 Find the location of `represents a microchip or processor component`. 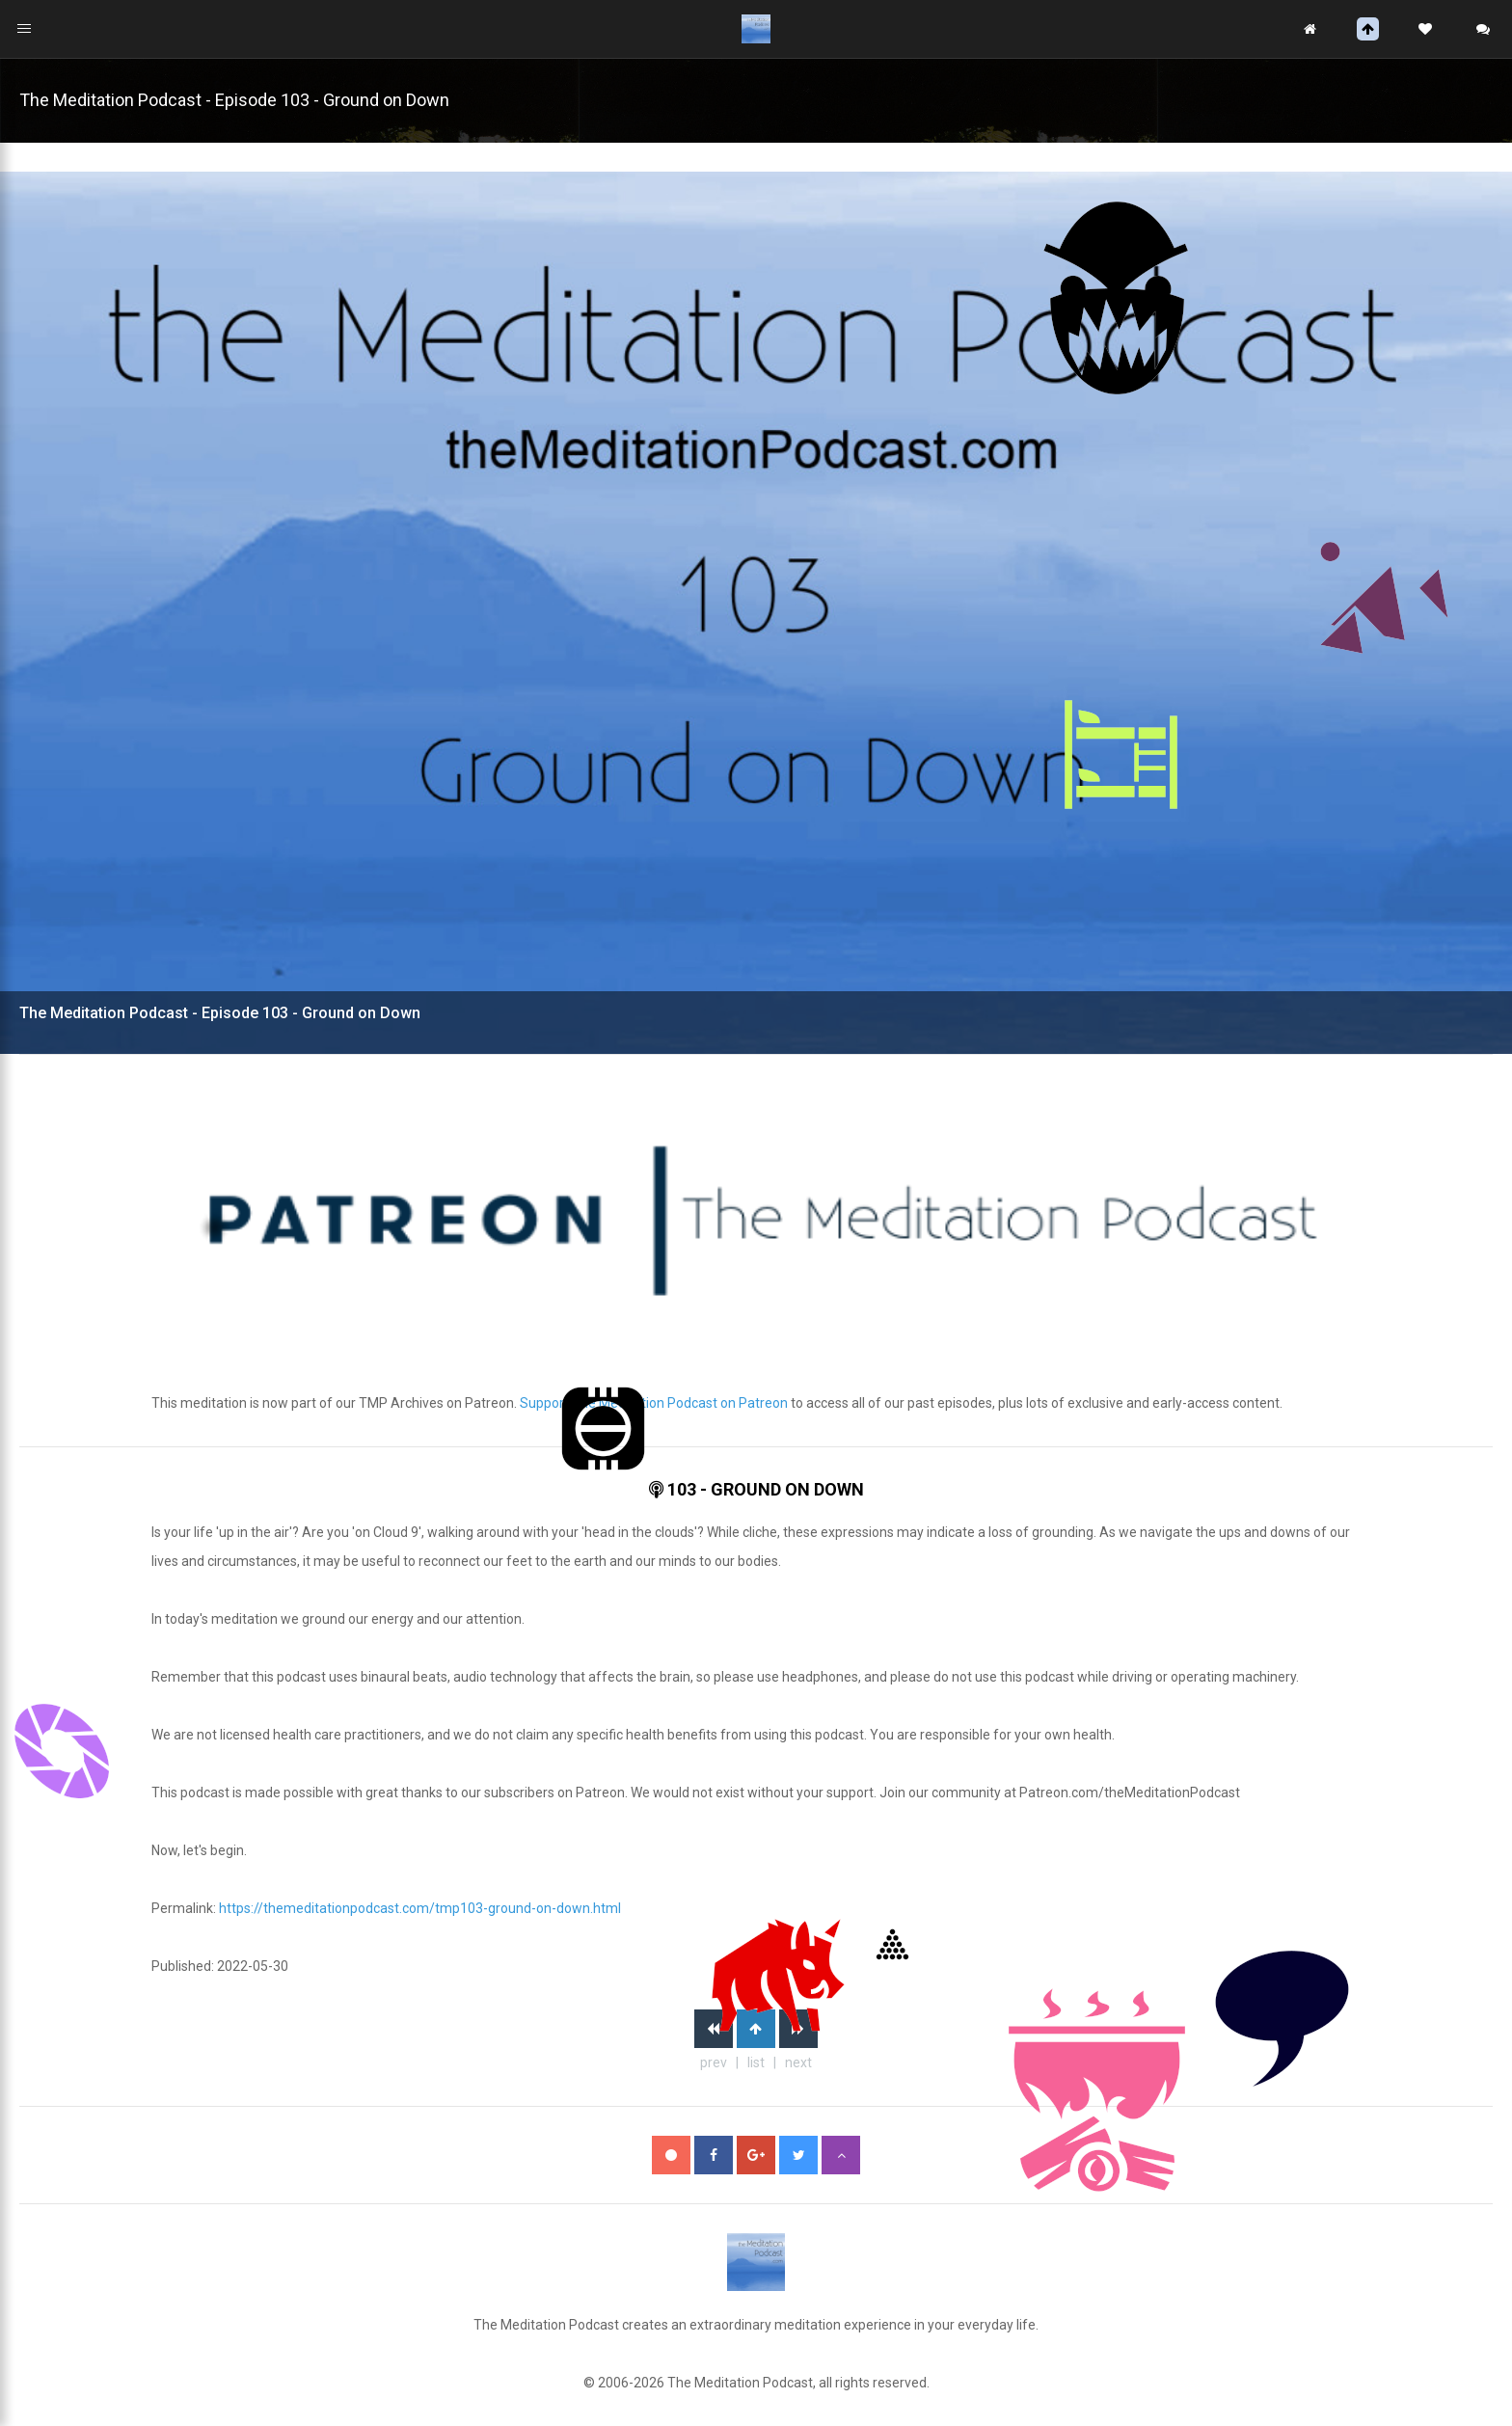

represents a microchip or processor component is located at coordinates (603, 1428).